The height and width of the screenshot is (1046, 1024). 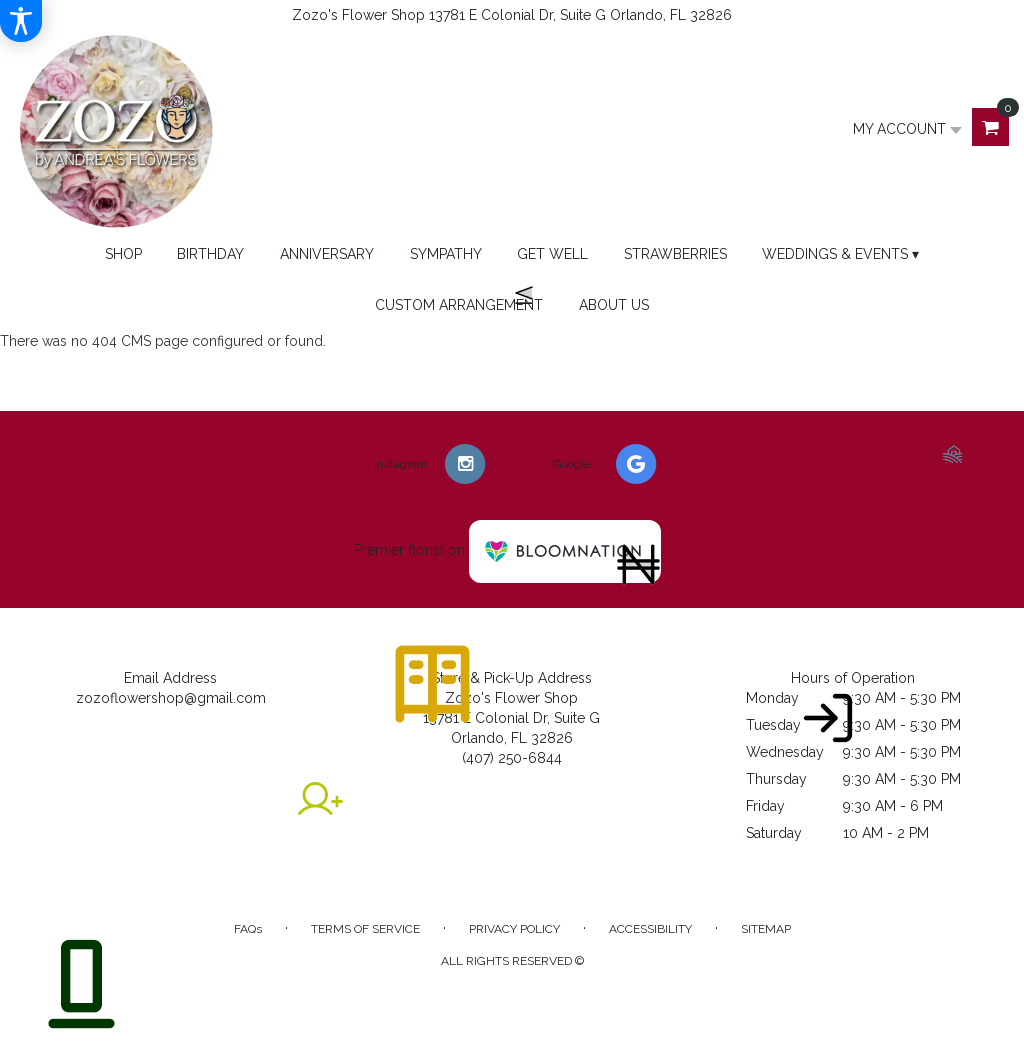 What do you see at coordinates (432, 682) in the screenshot?
I see `access storage lockers` at bounding box center [432, 682].